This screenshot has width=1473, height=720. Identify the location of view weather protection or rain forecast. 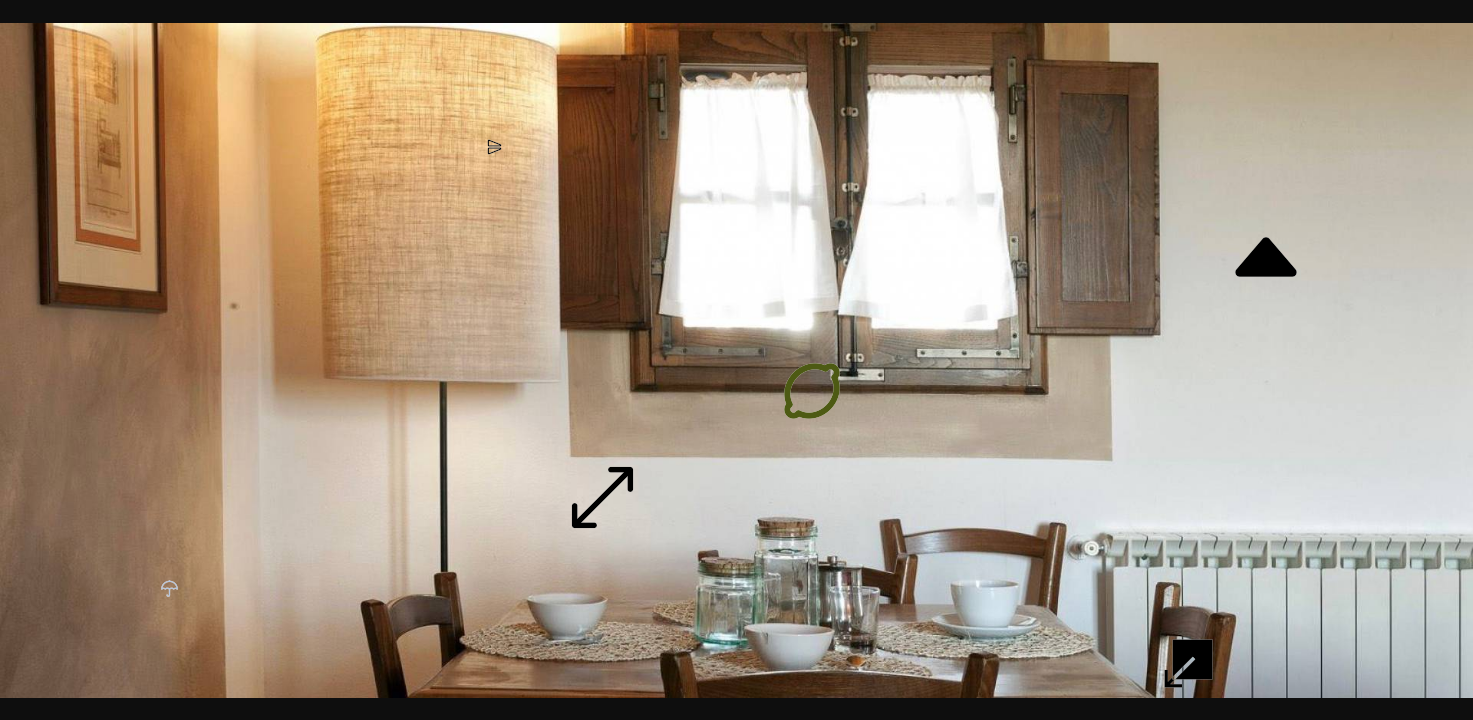
(169, 588).